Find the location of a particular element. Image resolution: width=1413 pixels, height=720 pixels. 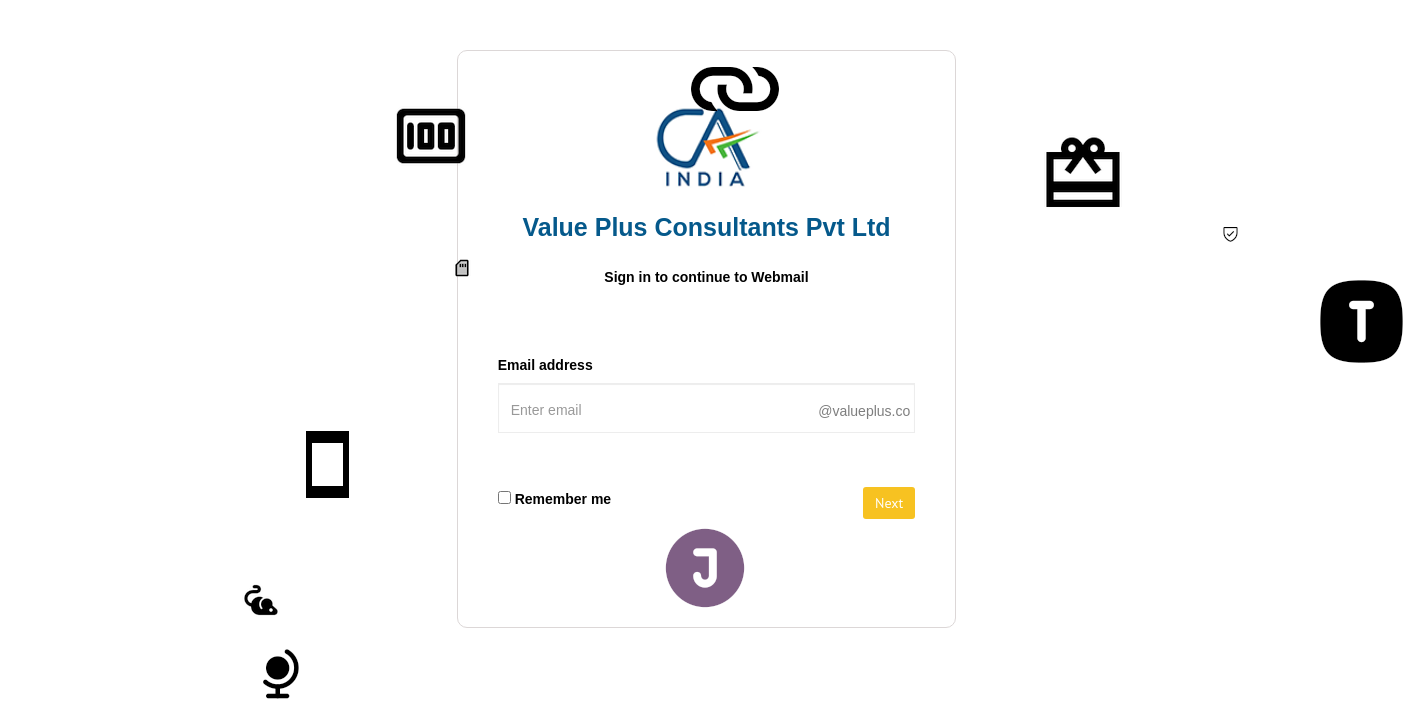

copy or share a link is located at coordinates (735, 89).